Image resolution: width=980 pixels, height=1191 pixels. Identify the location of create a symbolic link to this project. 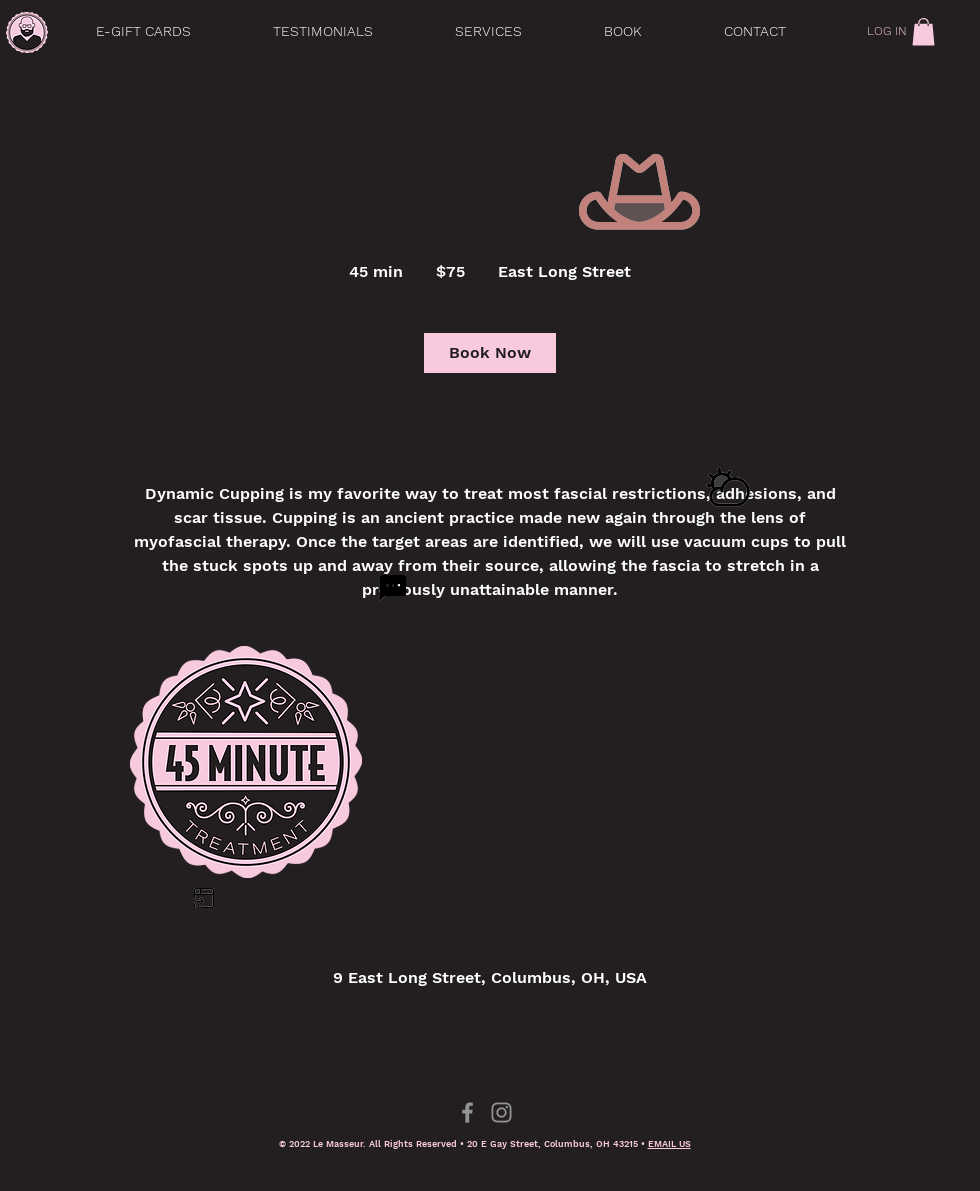
(204, 898).